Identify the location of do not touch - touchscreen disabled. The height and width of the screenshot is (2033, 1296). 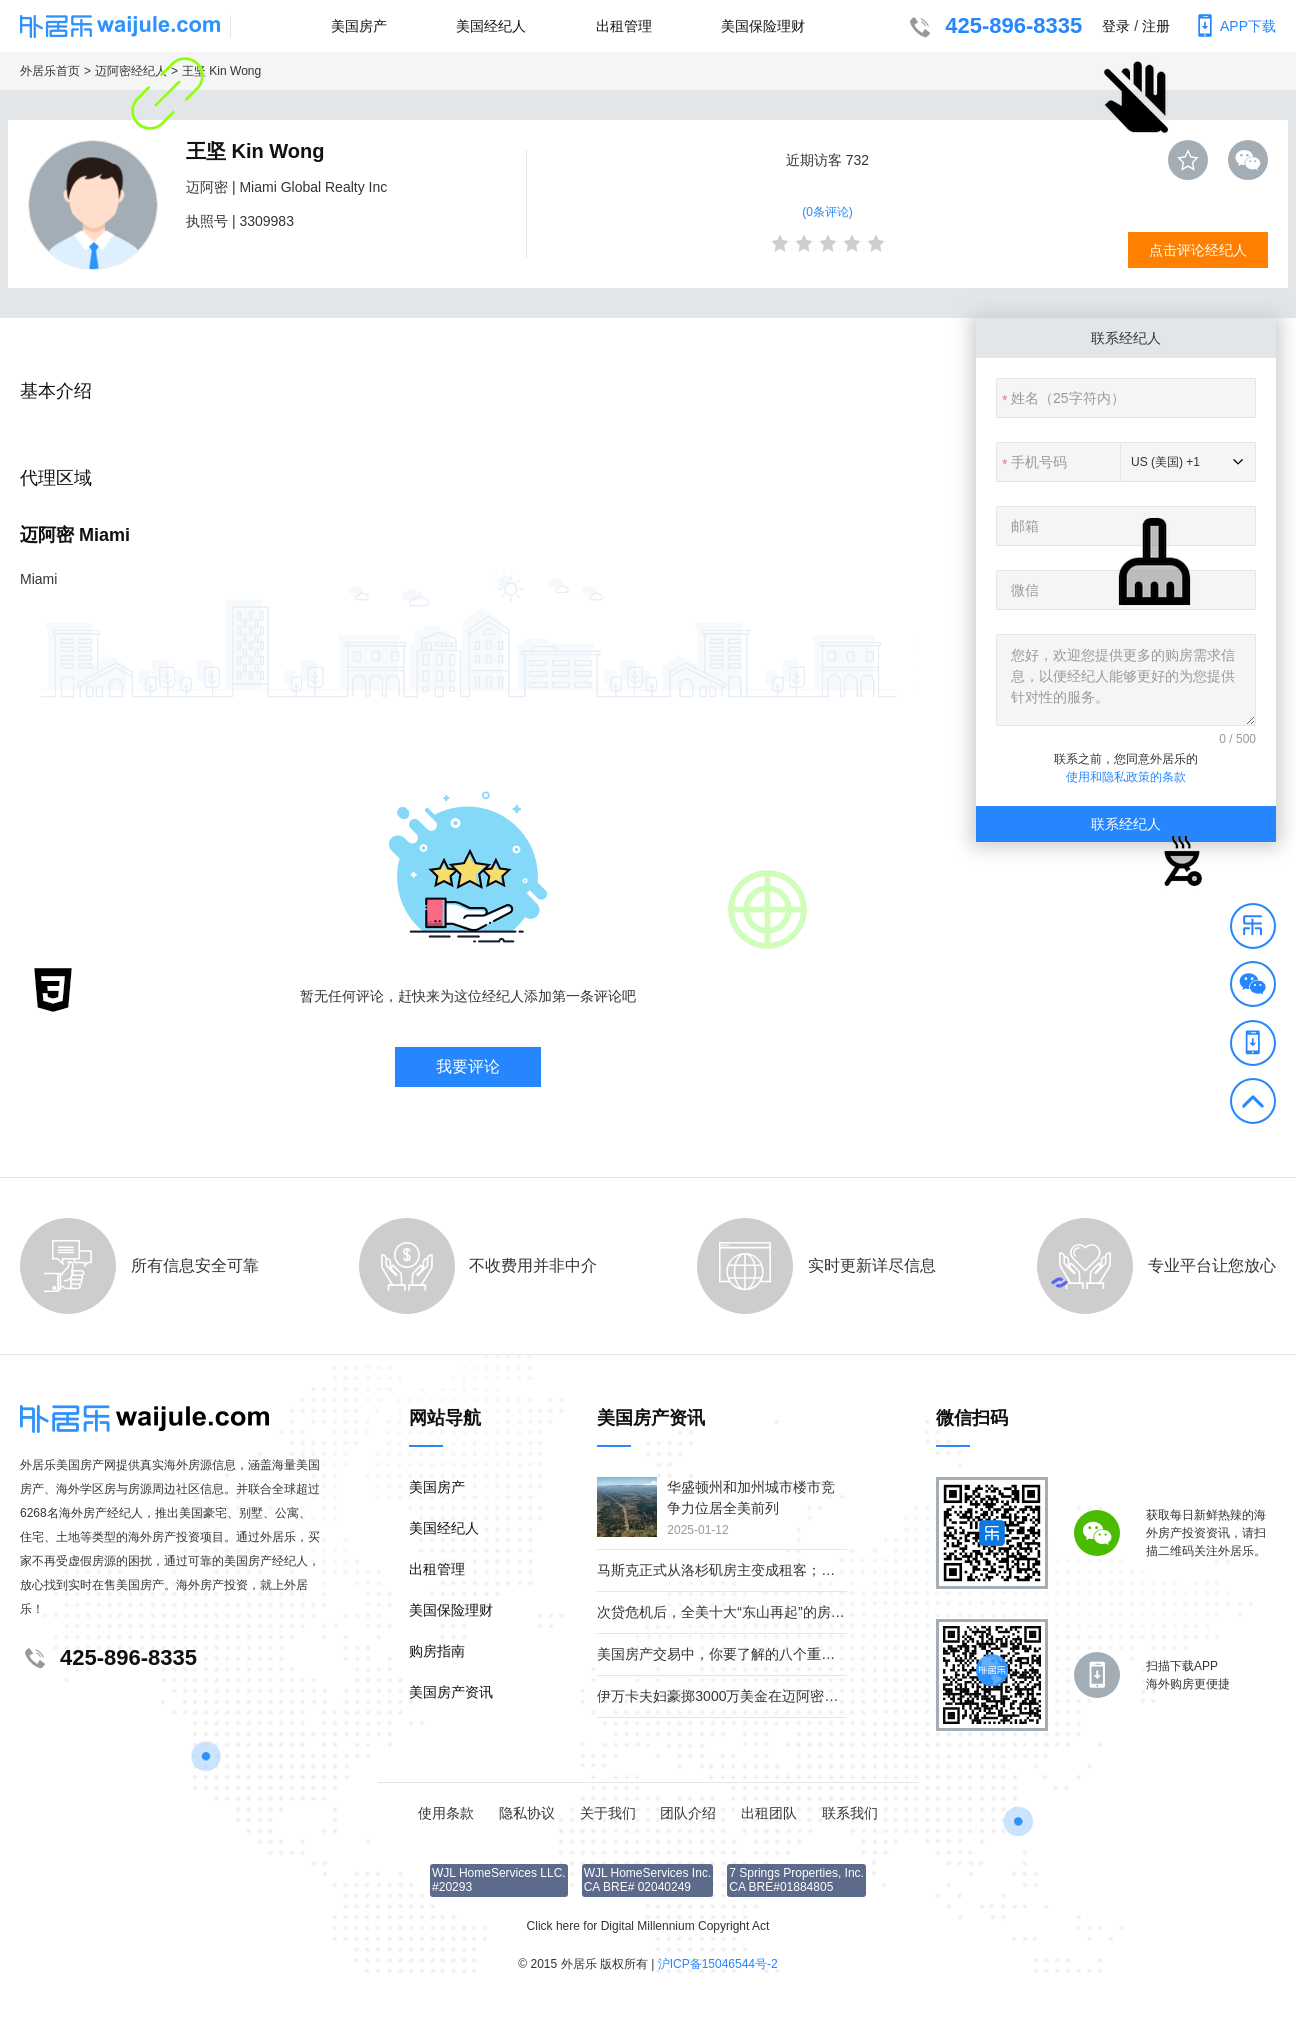
(1138, 98).